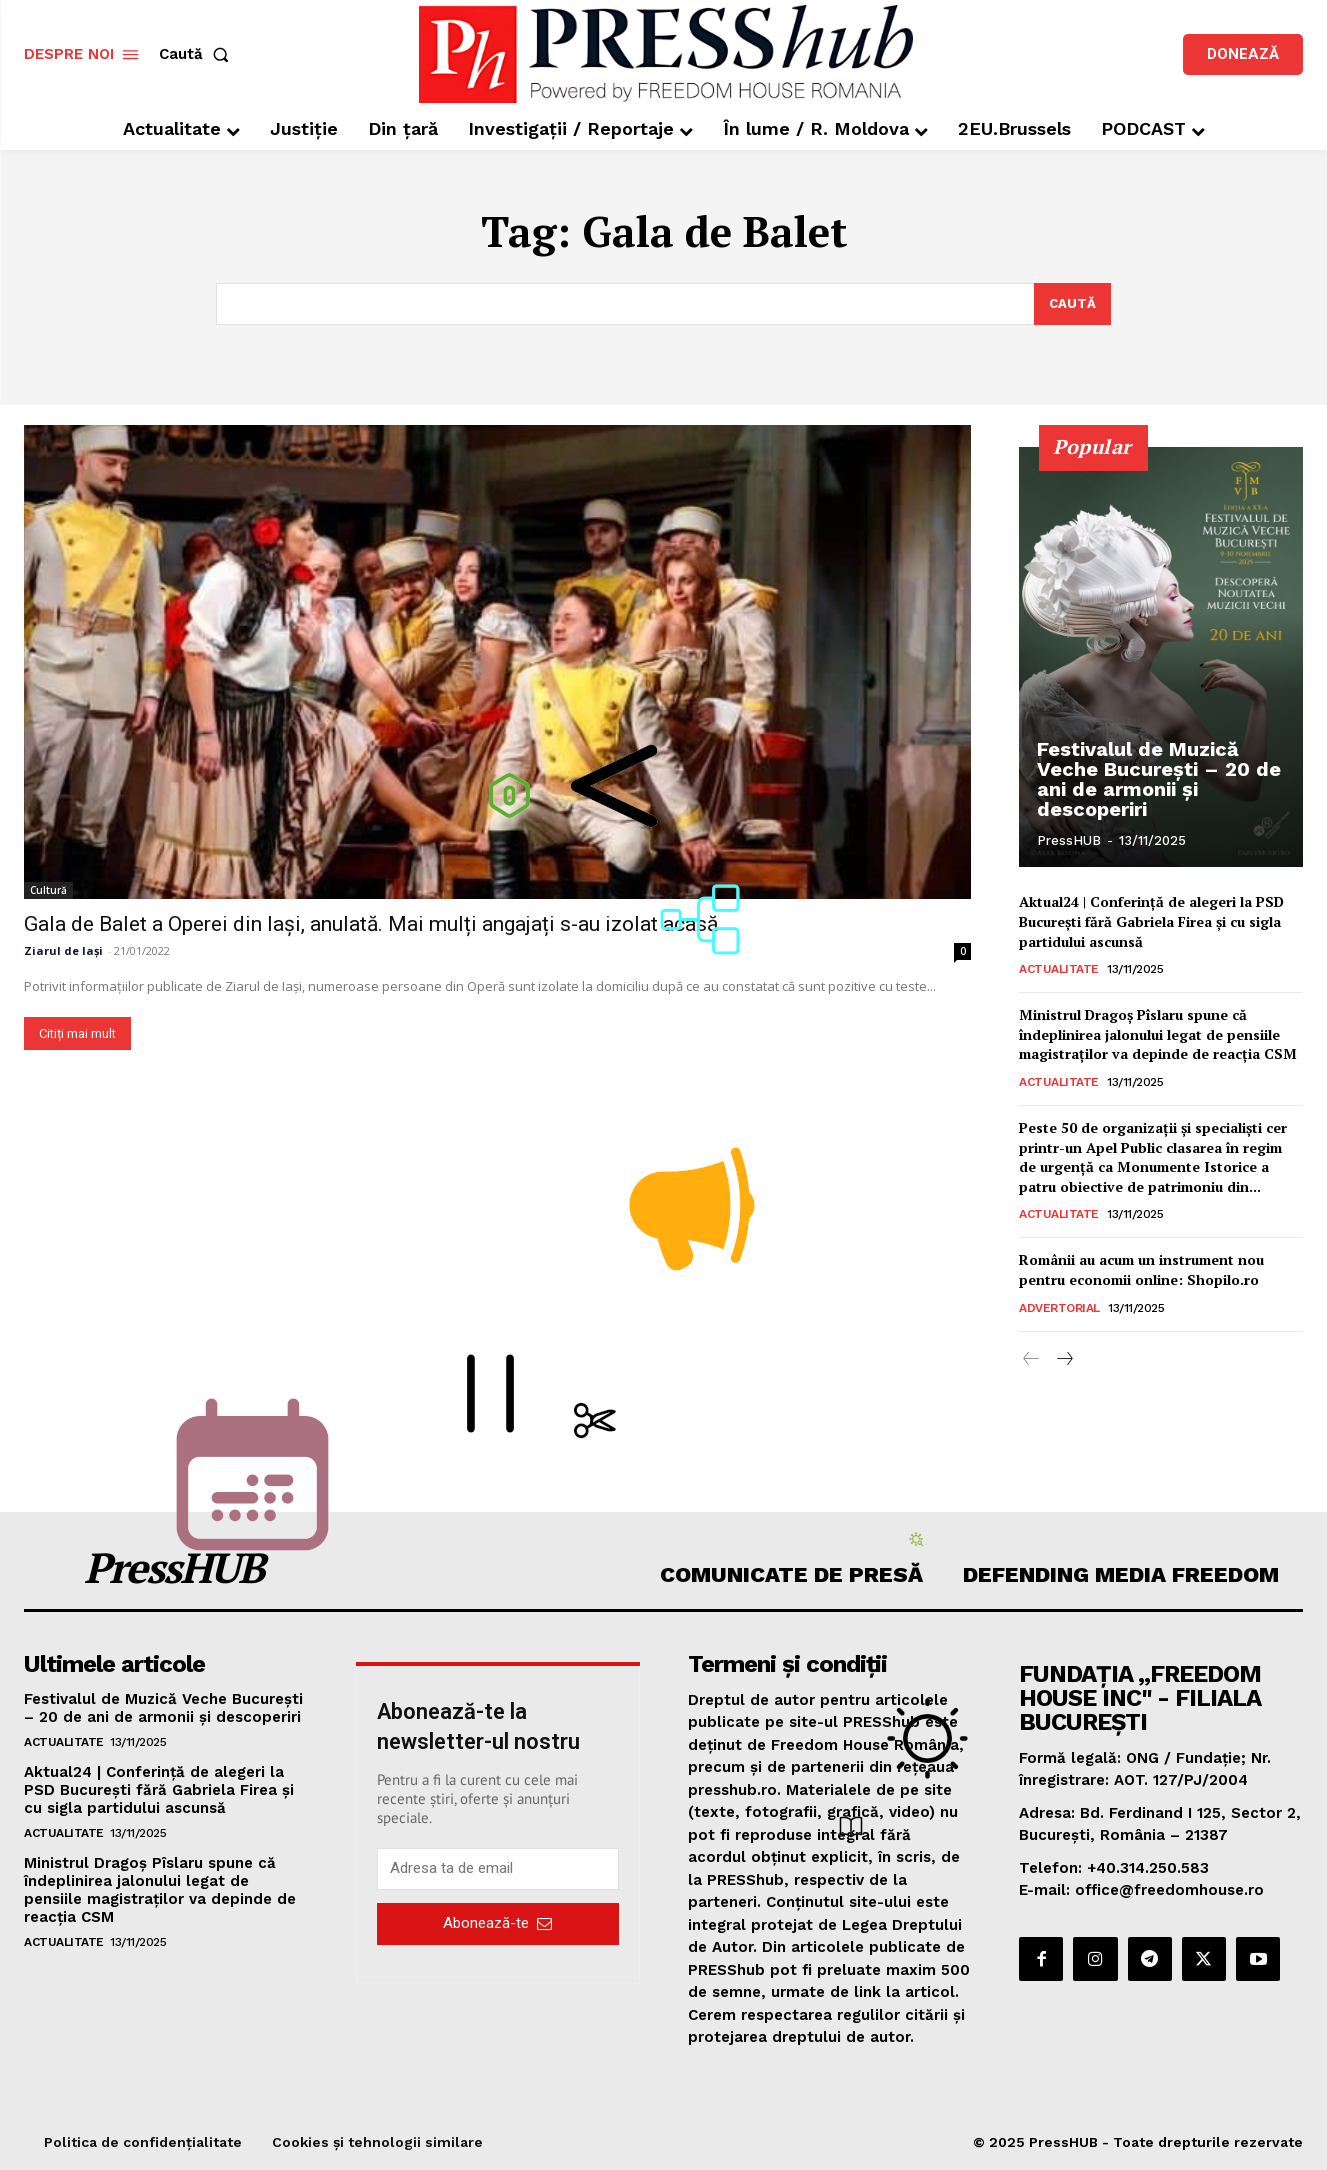 This screenshot has height=2170, width=1327. What do you see at coordinates (916, 1539) in the screenshot?
I see `search for virus or malware threats` at bounding box center [916, 1539].